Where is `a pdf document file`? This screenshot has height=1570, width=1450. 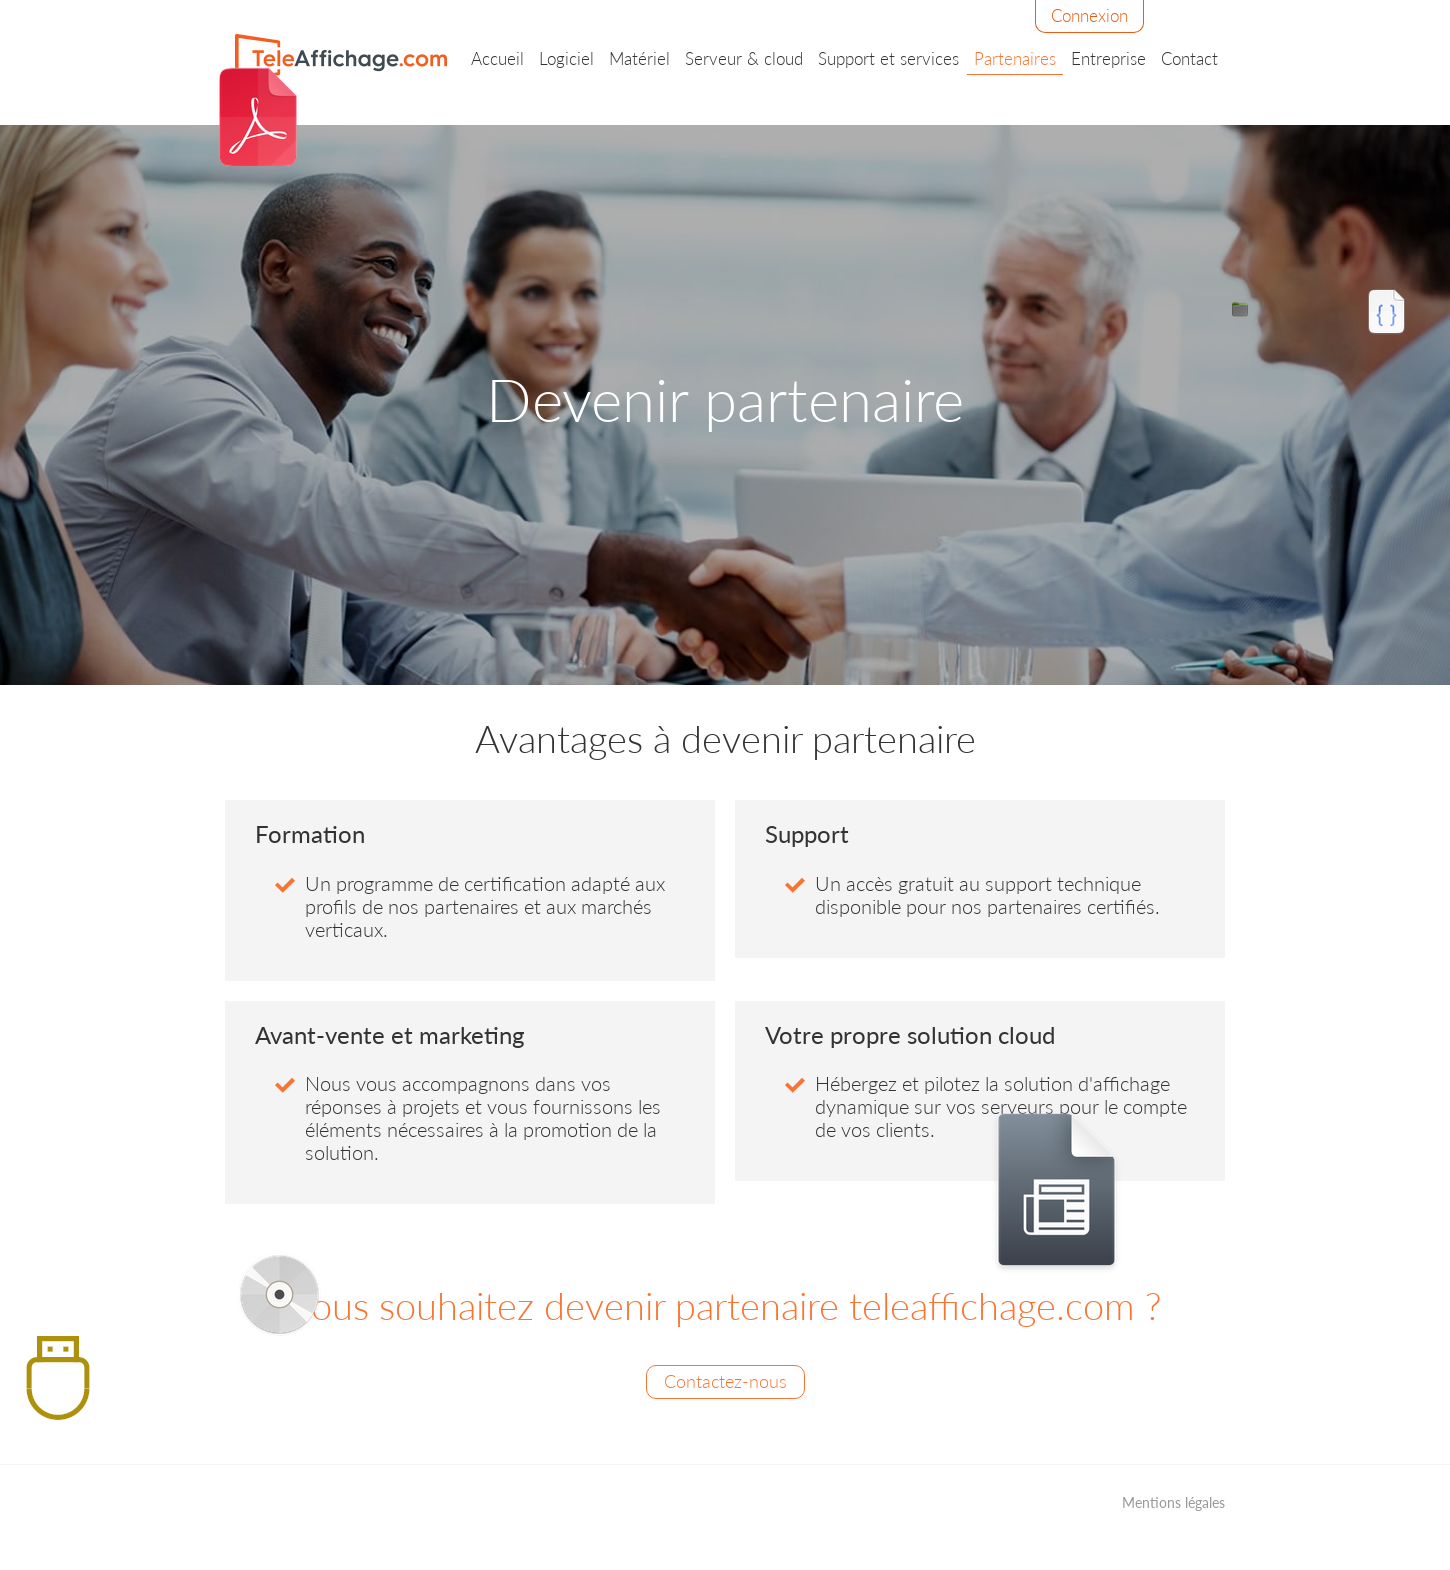 a pdf document file is located at coordinates (258, 117).